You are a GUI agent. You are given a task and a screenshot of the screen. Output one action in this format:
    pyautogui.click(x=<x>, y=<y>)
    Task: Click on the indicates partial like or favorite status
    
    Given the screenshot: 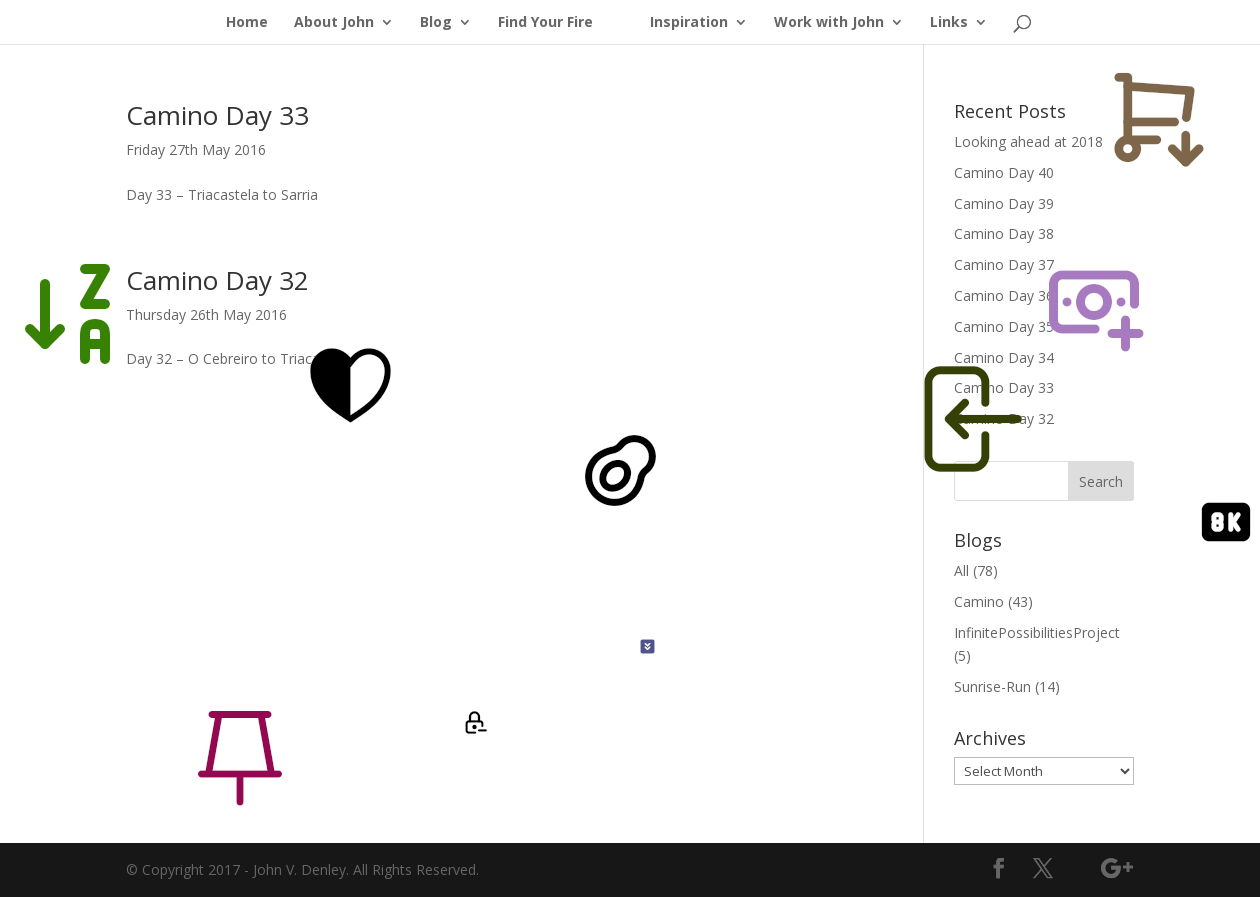 What is the action you would take?
    pyautogui.click(x=350, y=385)
    